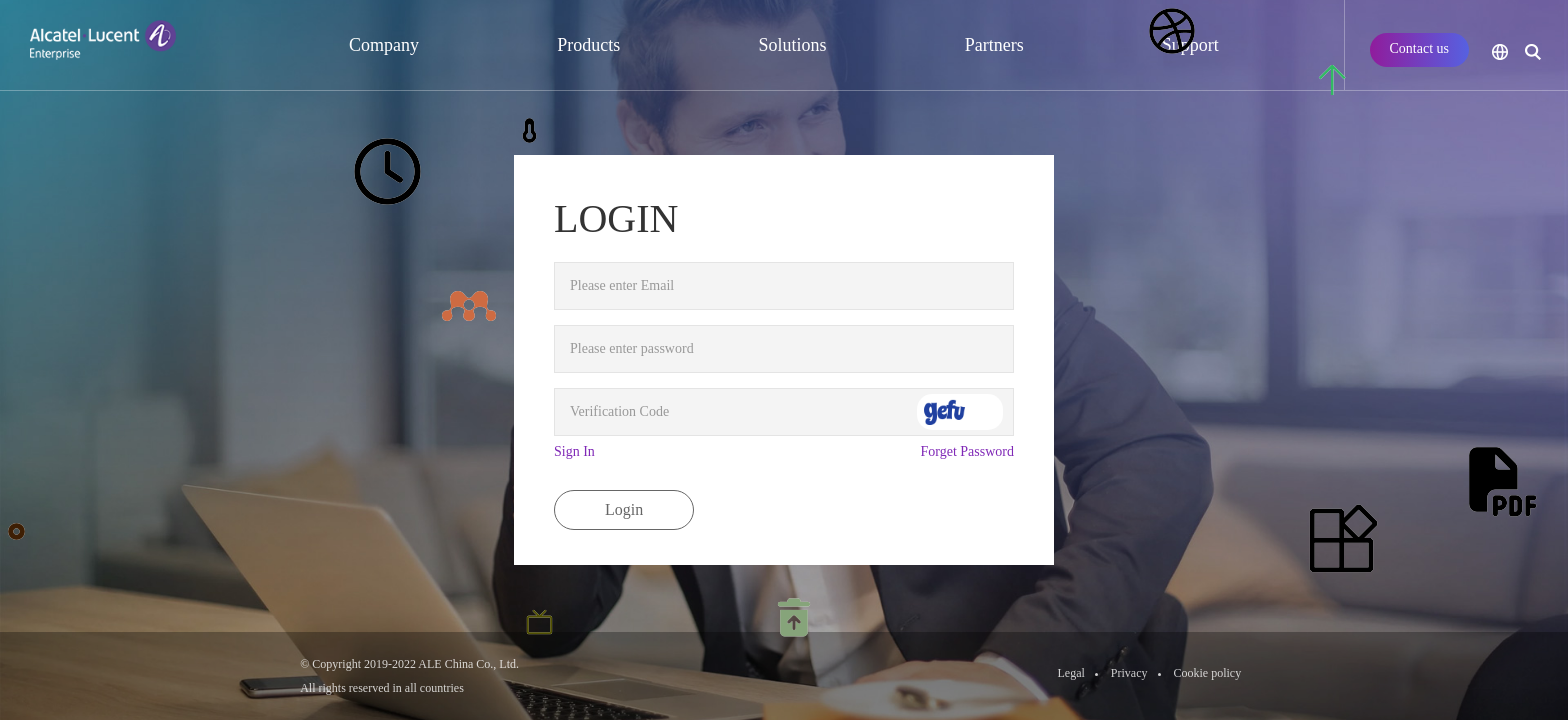 The width and height of the screenshot is (1568, 720). Describe the element at coordinates (1344, 538) in the screenshot. I see `browse and install extensions` at that location.